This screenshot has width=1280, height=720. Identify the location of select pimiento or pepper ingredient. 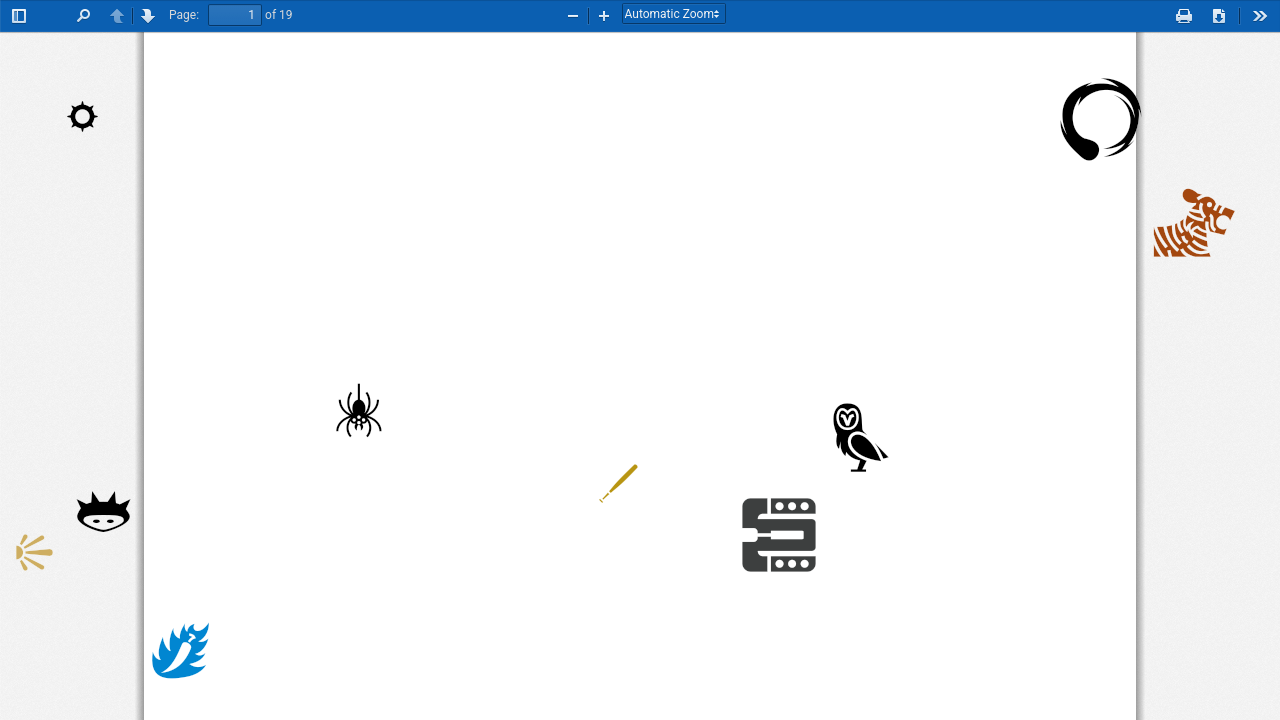
(180, 650).